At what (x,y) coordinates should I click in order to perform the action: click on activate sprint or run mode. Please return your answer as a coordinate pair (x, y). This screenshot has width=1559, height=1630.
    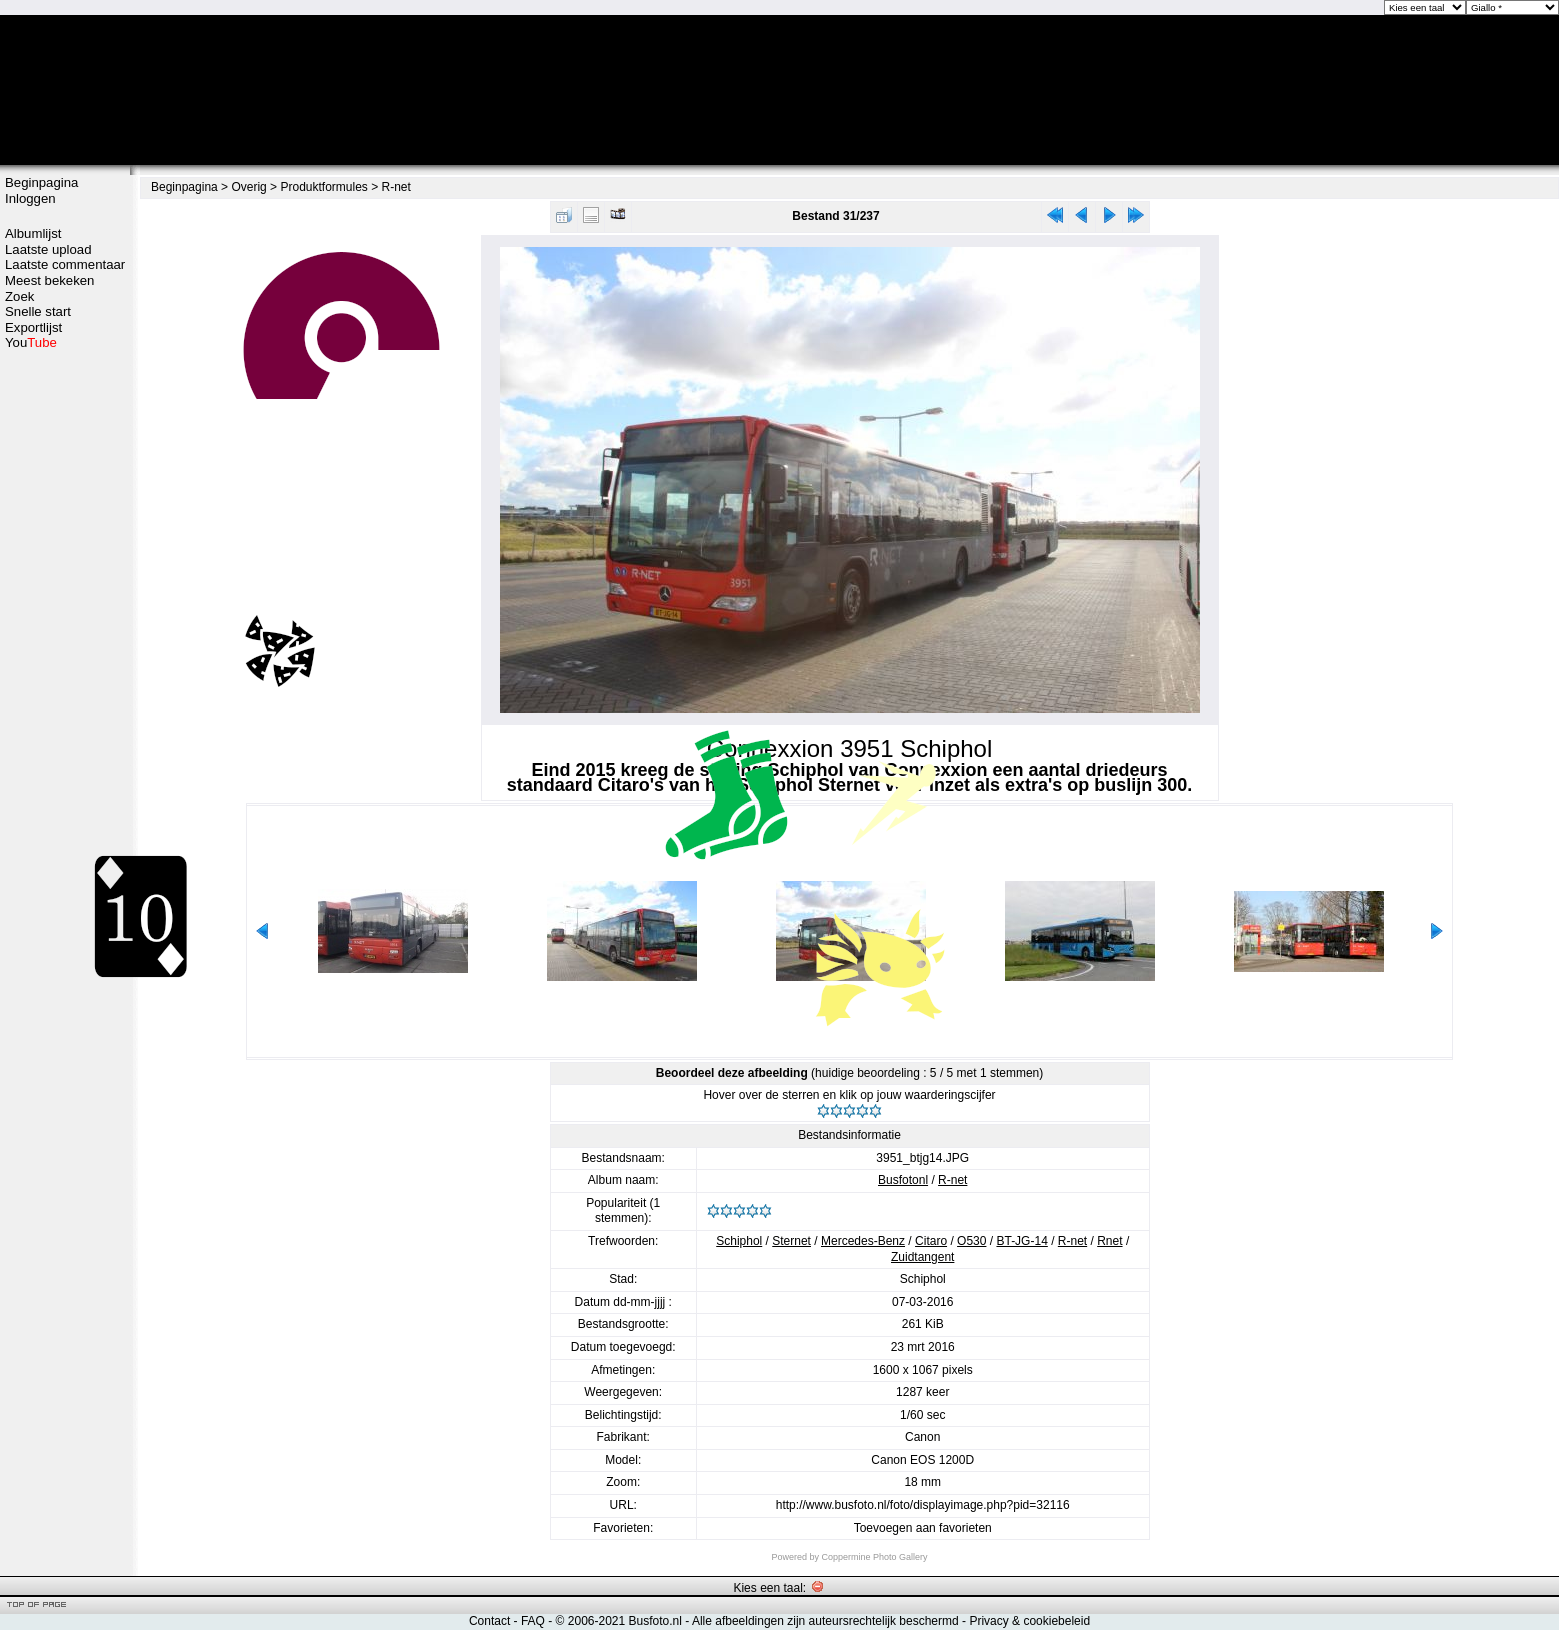
    Looking at the image, I should click on (893, 803).